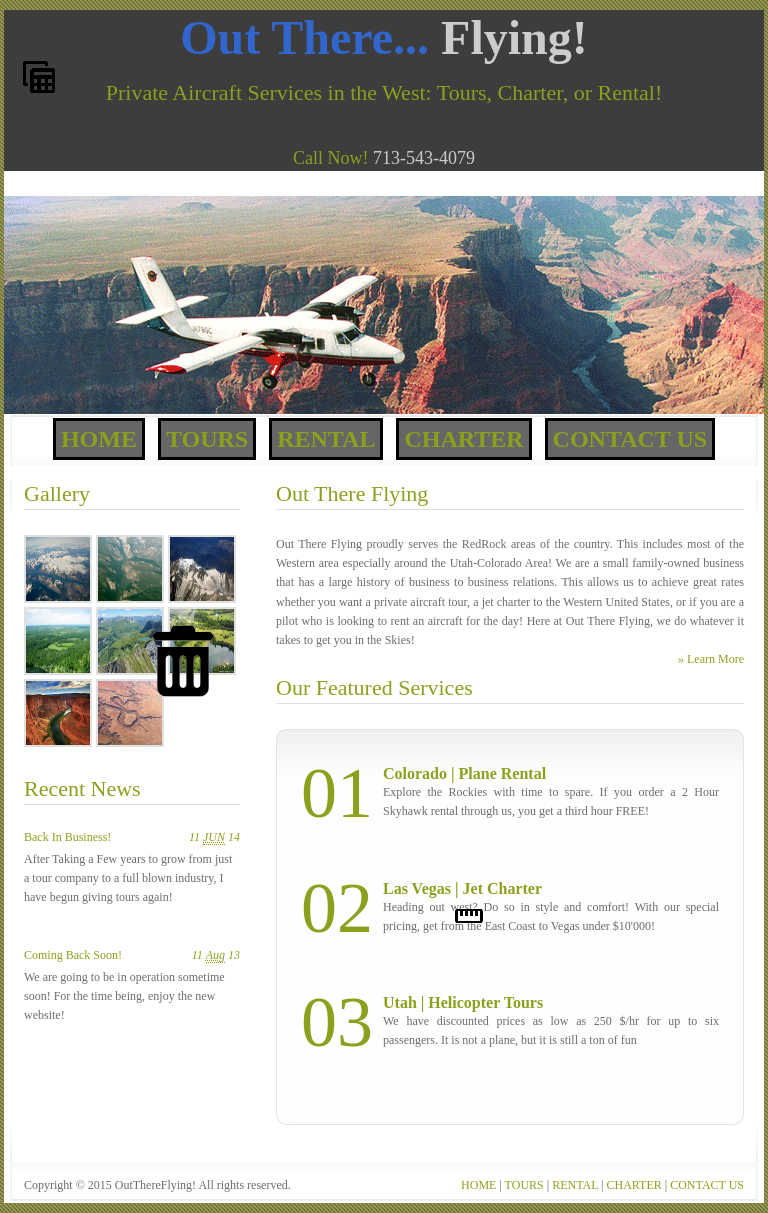 The image size is (768, 1213). Describe the element at coordinates (183, 662) in the screenshot. I see `delete selected item` at that location.